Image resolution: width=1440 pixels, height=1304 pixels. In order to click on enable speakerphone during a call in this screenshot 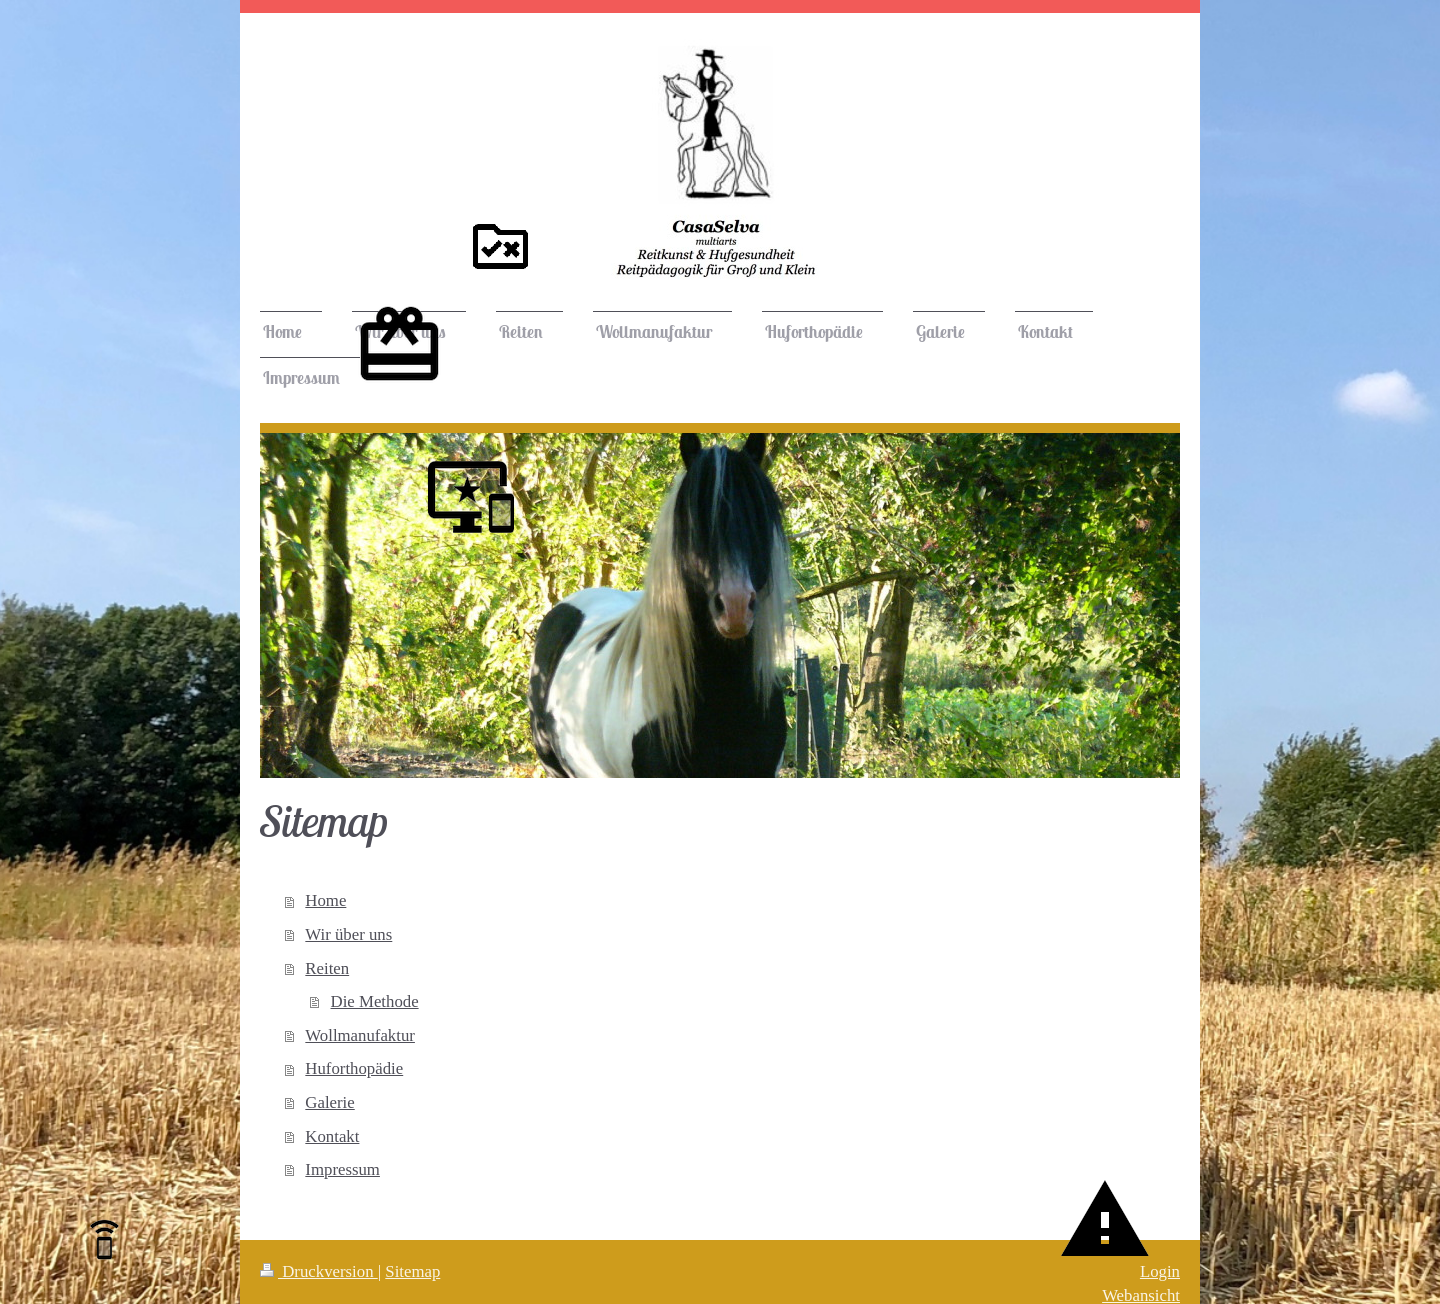, I will do `click(104, 1240)`.